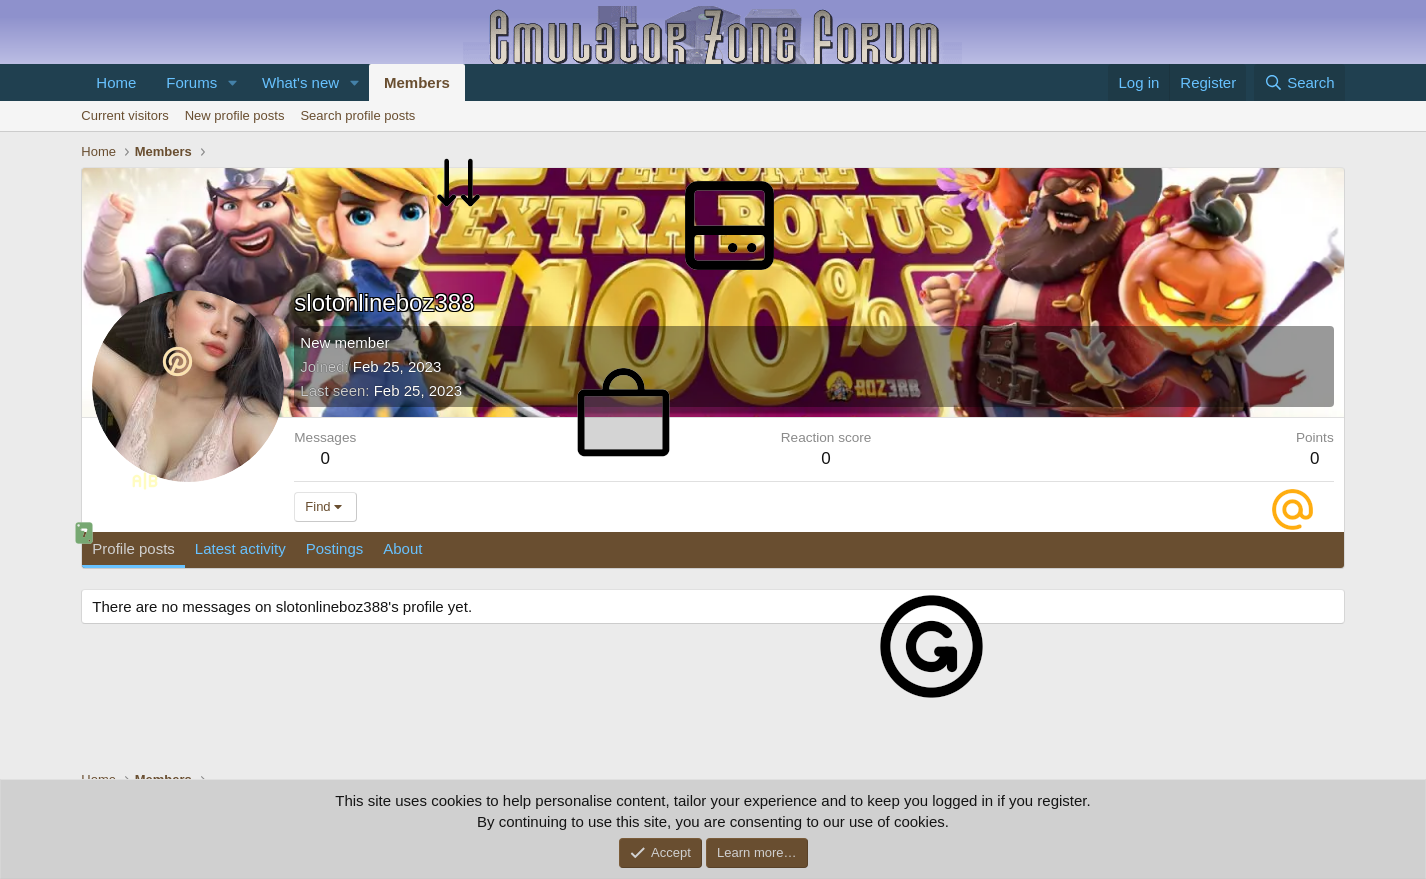 The image size is (1426, 879). I want to click on visit gumroad profile or store, so click(931, 646).